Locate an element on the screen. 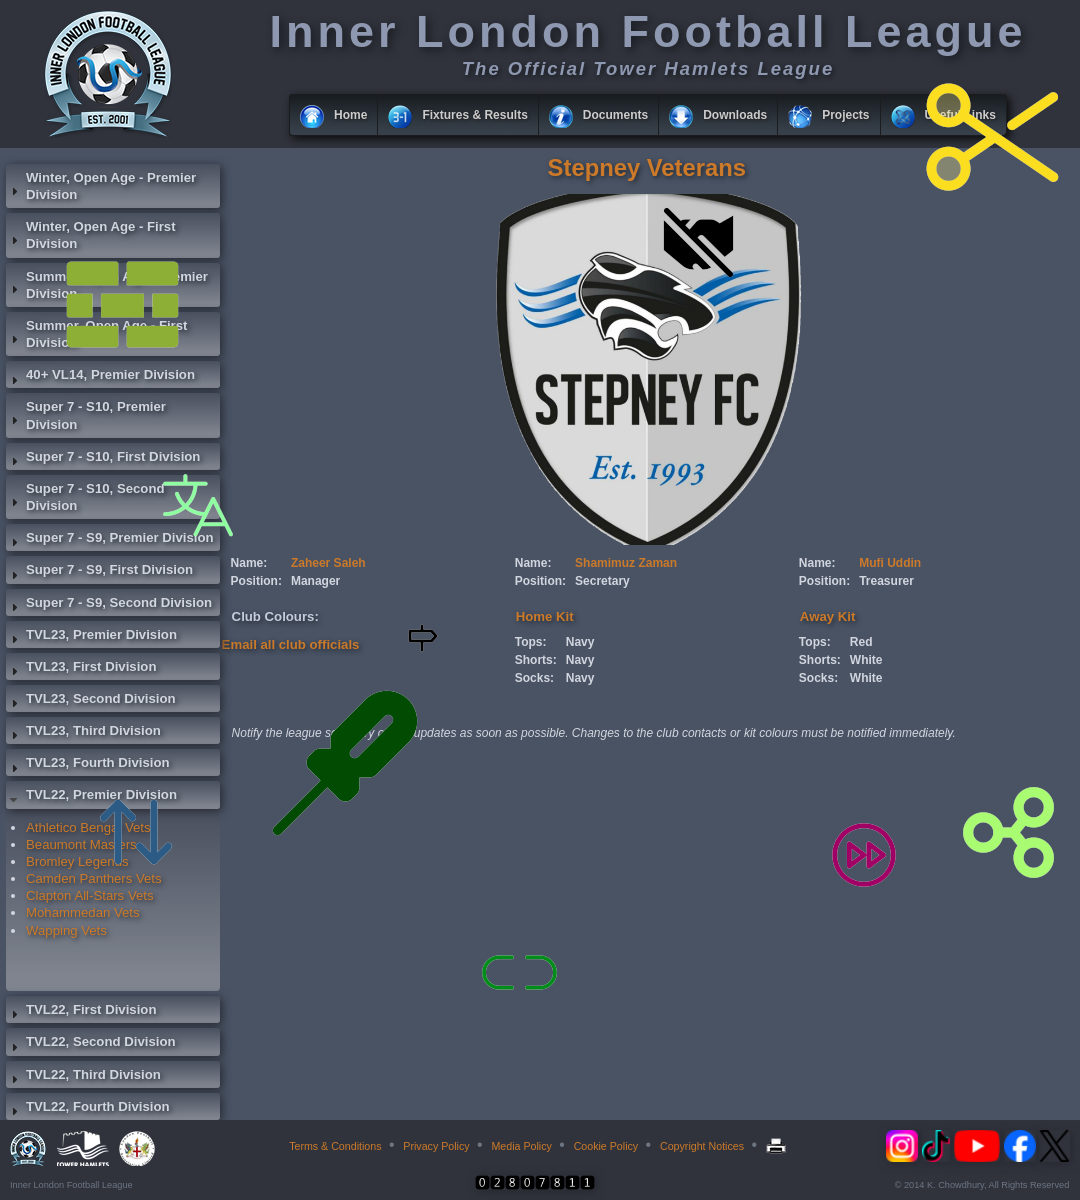 Image resolution: width=1080 pixels, height=1200 pixels. access settings or configuration options is located at coordinates (345, 763).